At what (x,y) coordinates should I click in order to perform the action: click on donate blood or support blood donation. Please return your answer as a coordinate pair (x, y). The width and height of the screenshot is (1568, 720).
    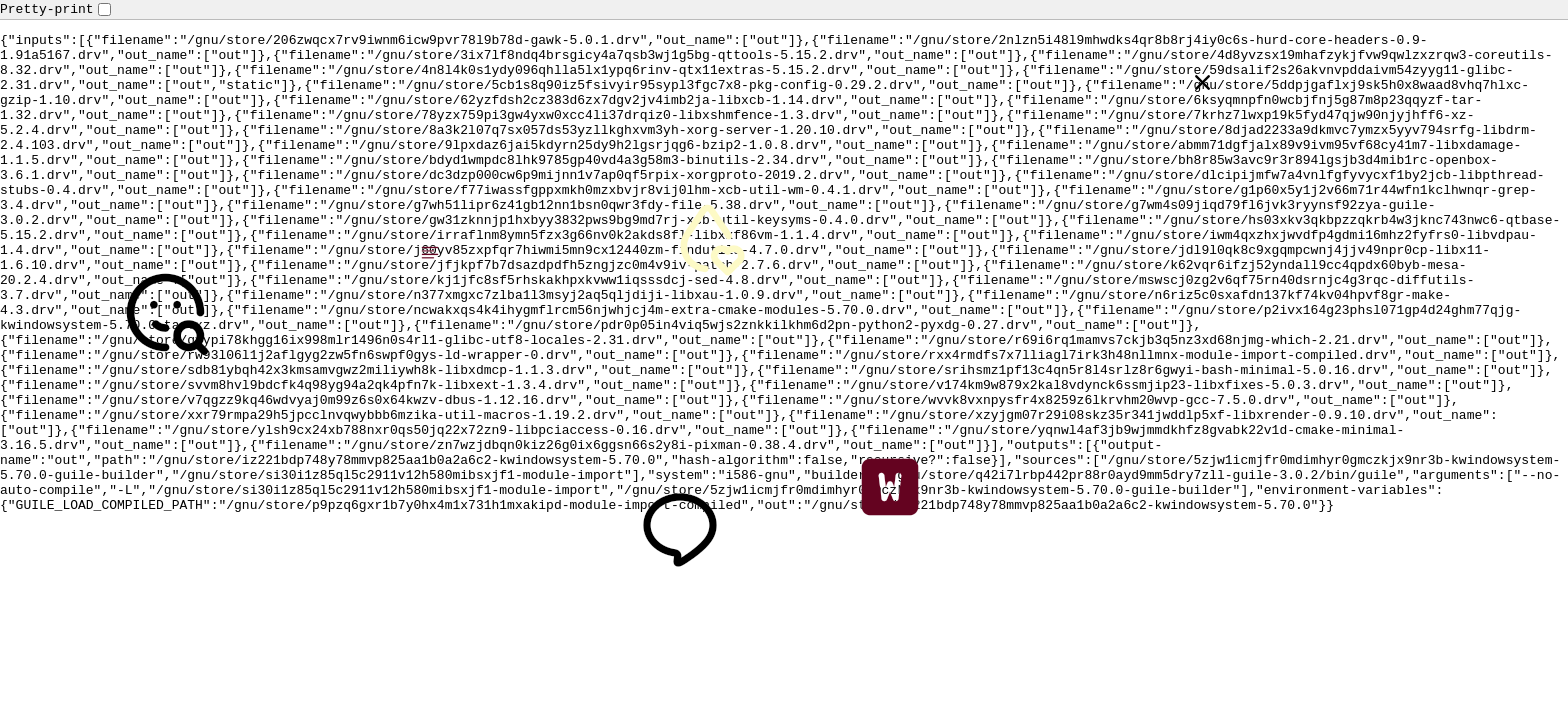
    Looking at the image, I should click on (707, 238).